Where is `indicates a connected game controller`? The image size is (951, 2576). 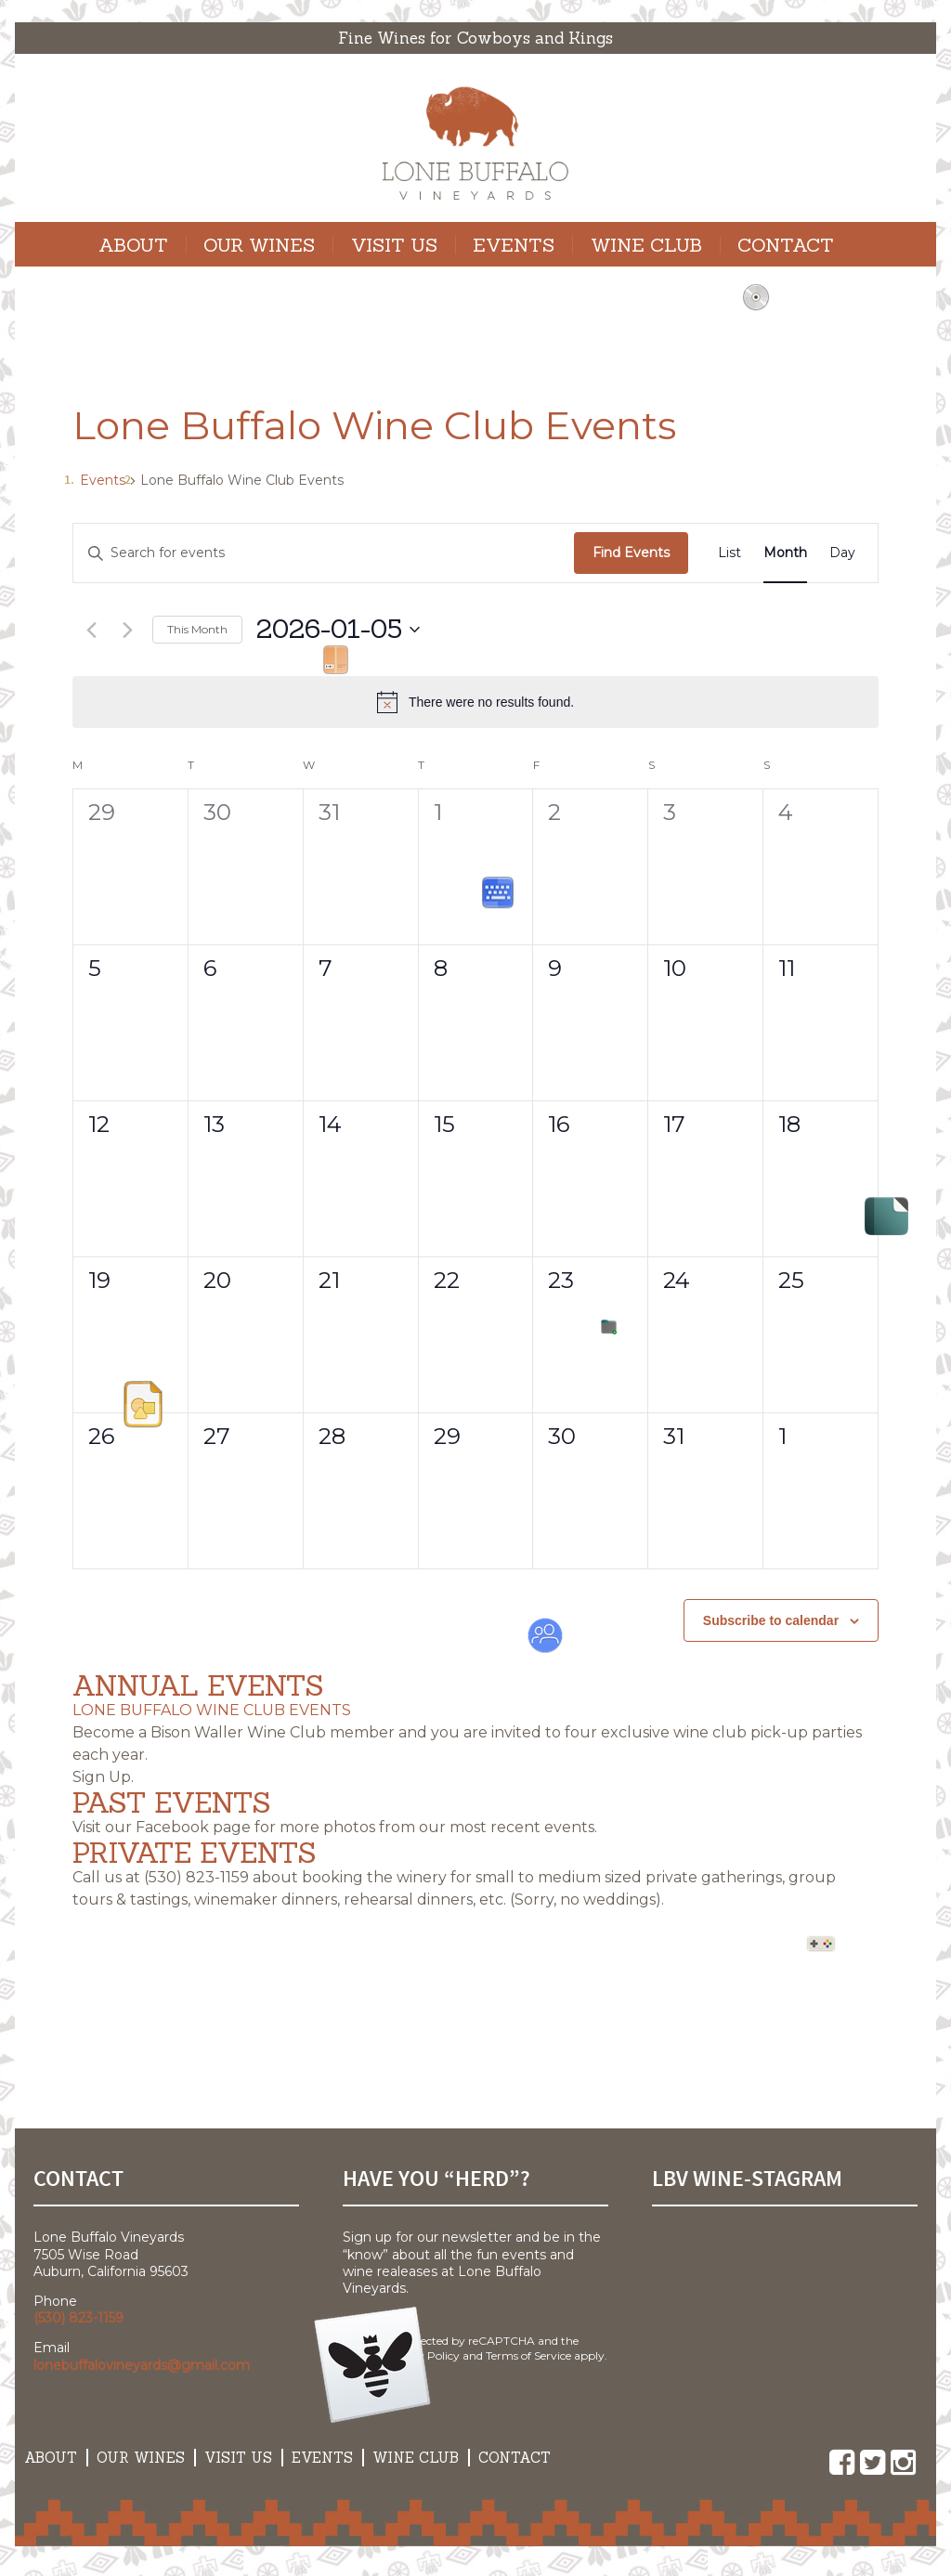
indicates a connected game controller is located at coordinates (821, 1944).